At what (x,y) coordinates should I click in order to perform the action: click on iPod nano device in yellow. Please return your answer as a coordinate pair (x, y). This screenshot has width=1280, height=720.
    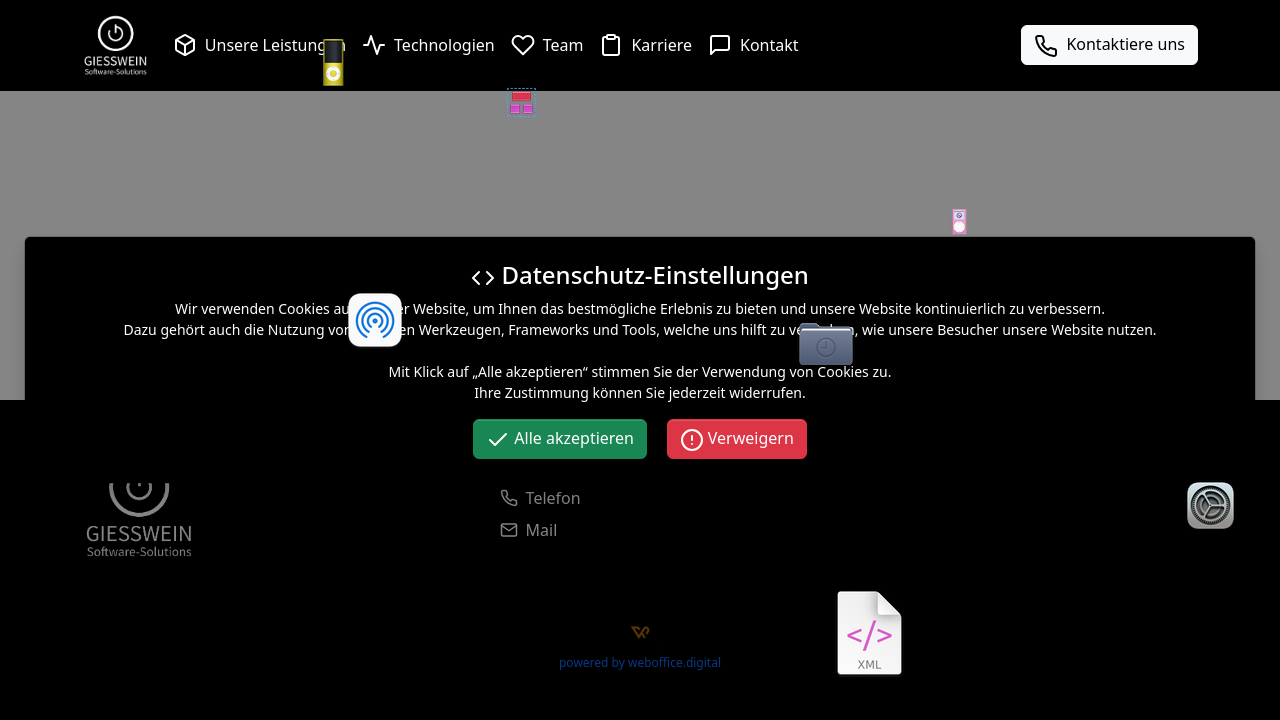
    Looking at the image, I should click on (333, 63).